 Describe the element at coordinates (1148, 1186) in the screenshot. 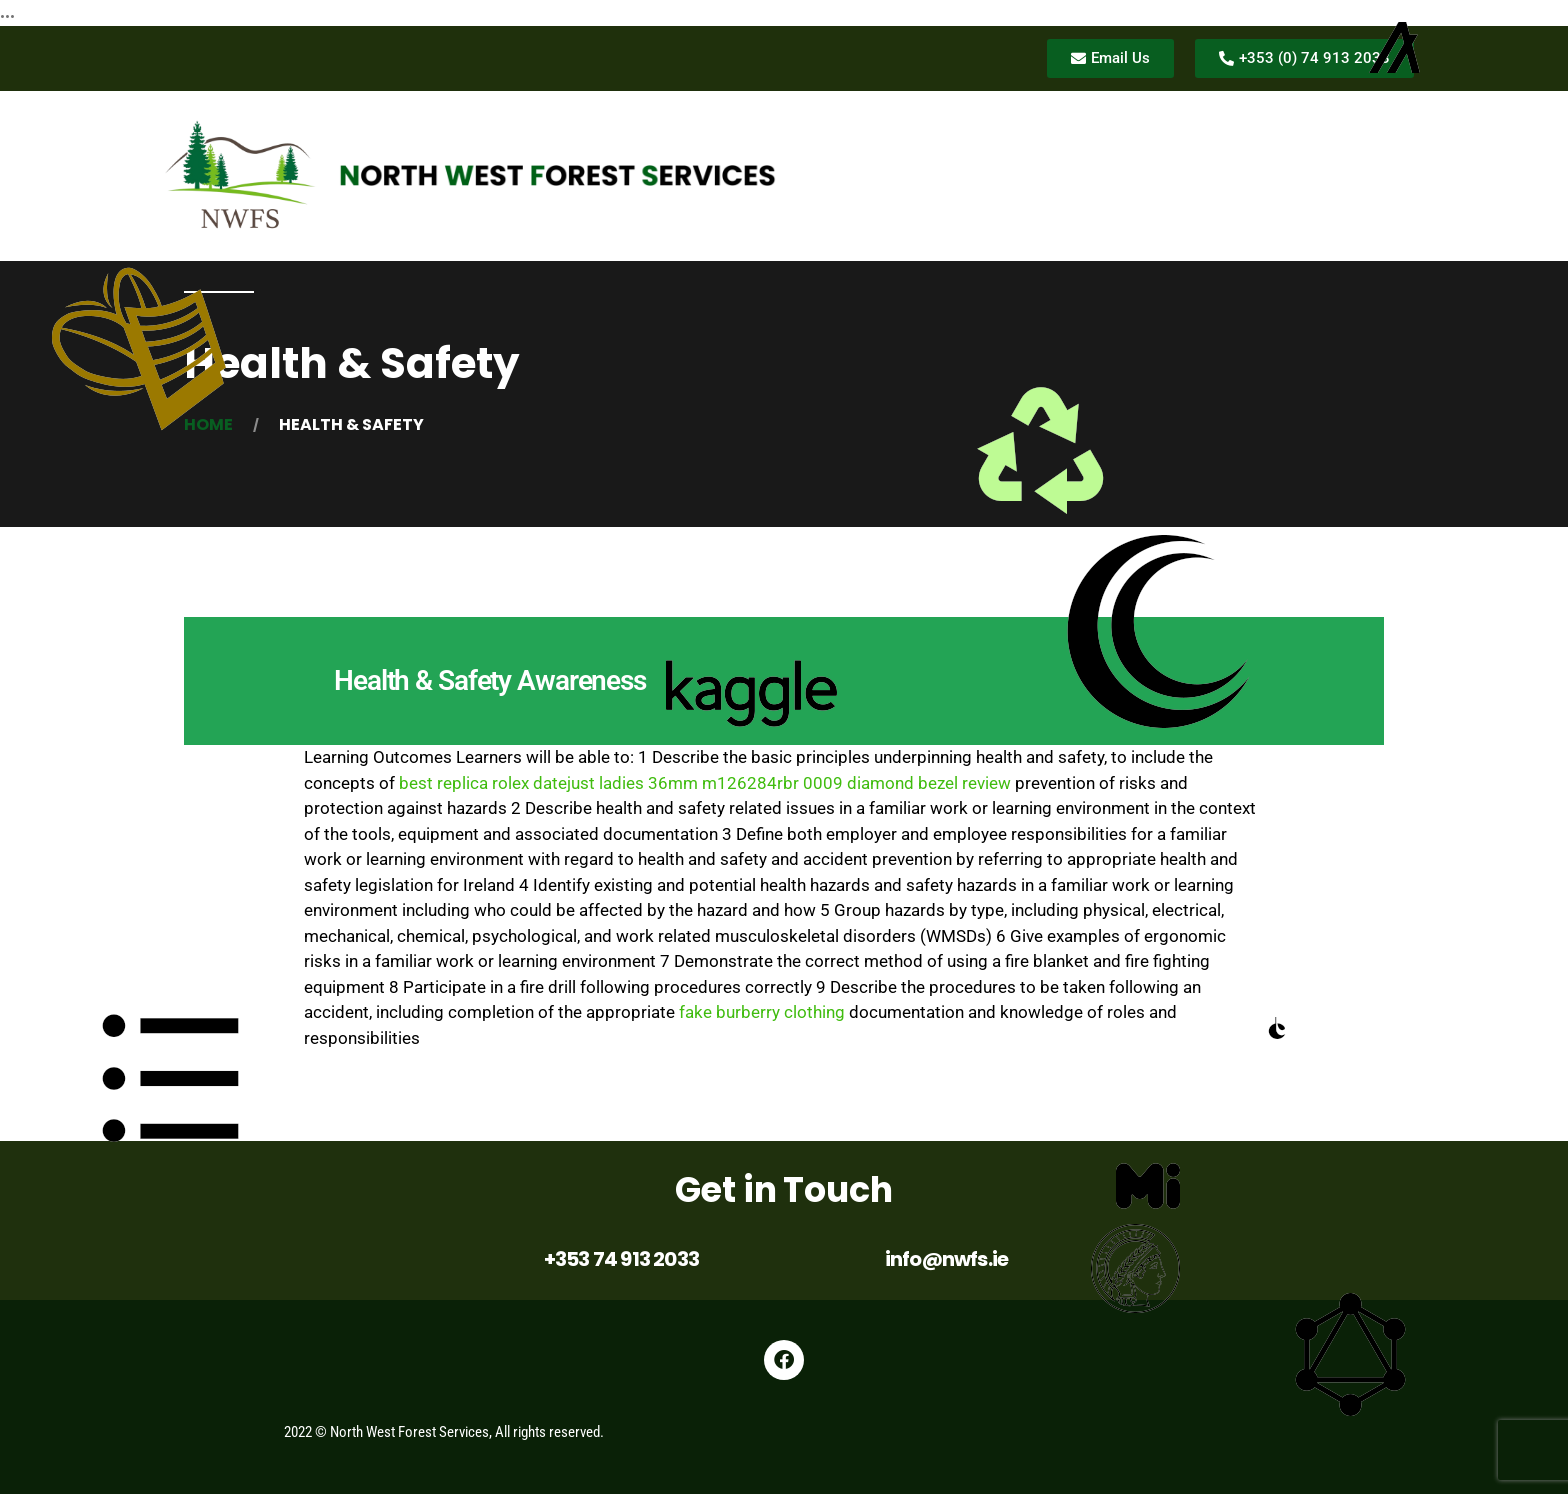

I see `open the Misskey app` at that location.